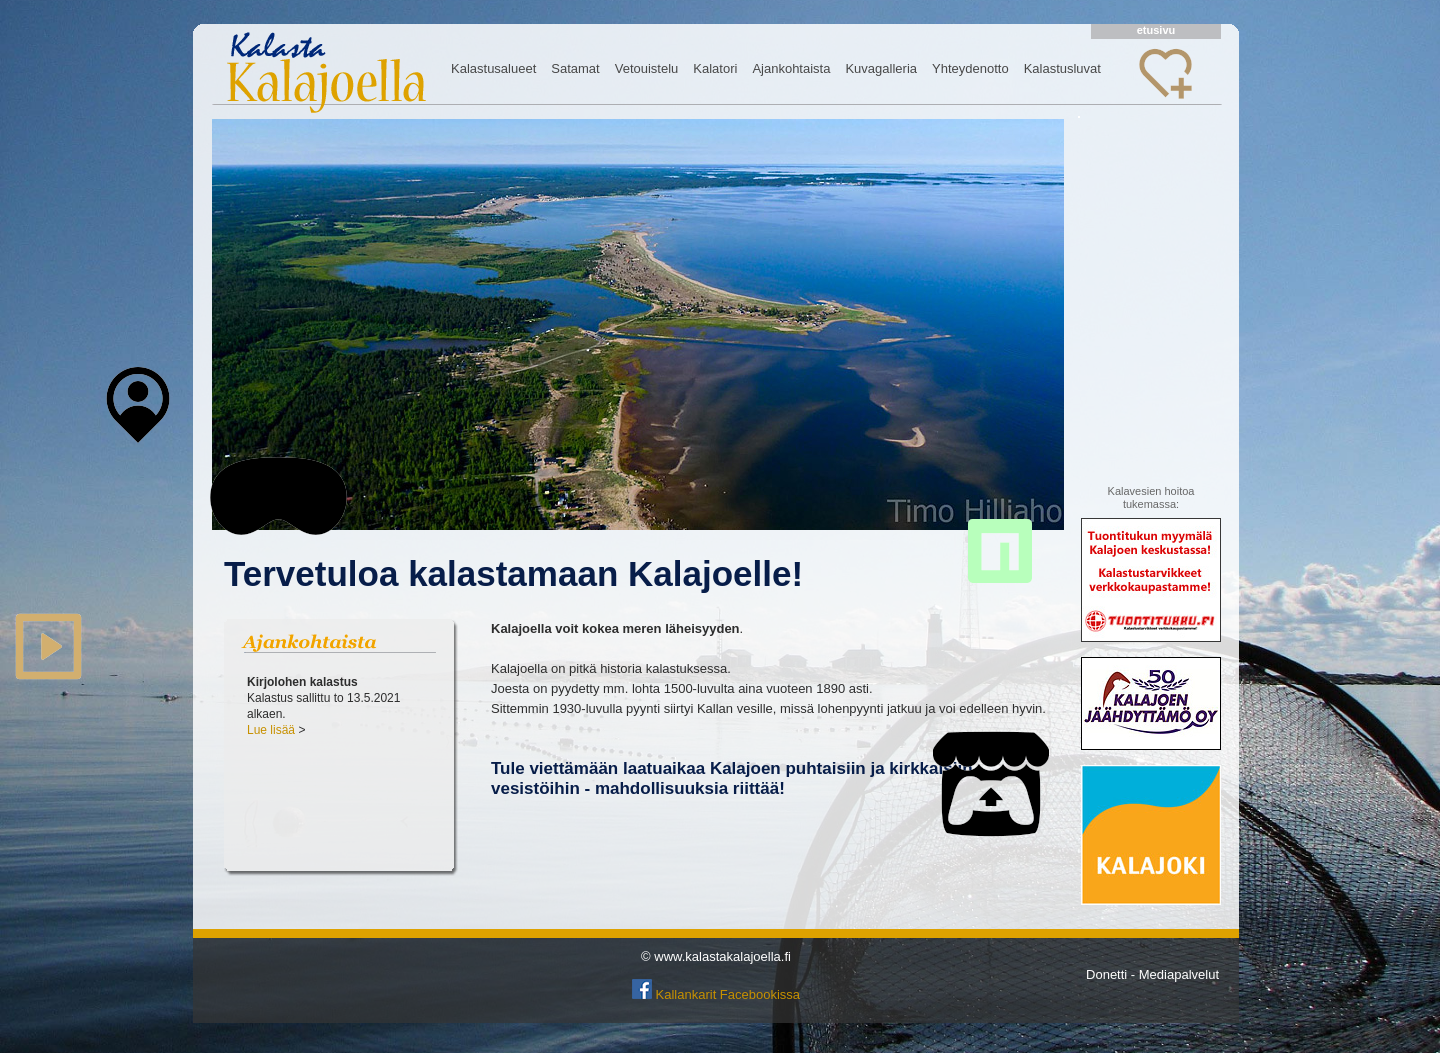 The height and width of the screenshot is (1053, 1440). Describe the element at coordinates (1000, 551) in the screenshot. I see `npm package manager logo` at that location.